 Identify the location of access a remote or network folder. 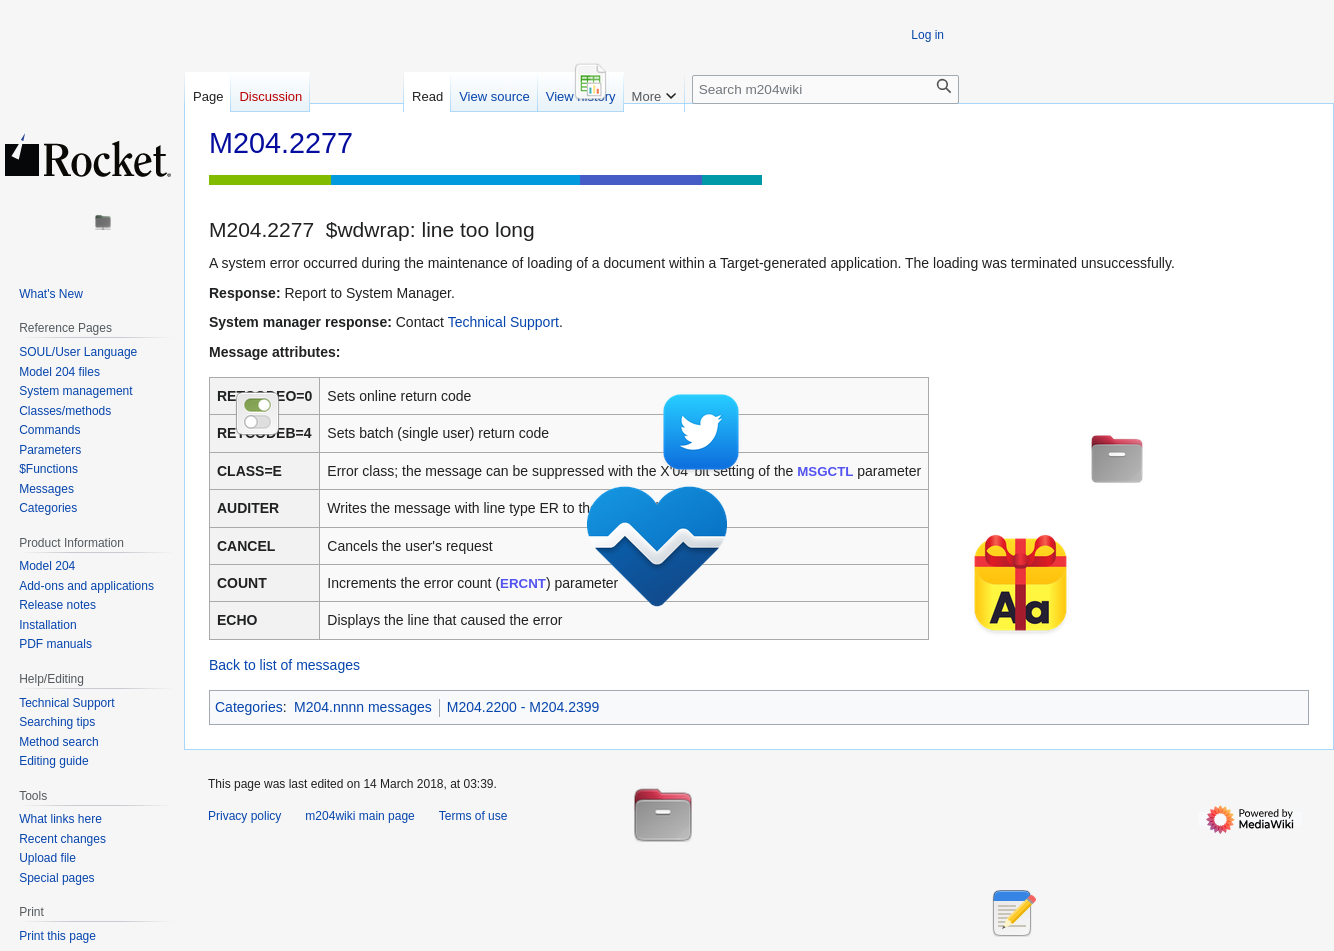
(103, 222).